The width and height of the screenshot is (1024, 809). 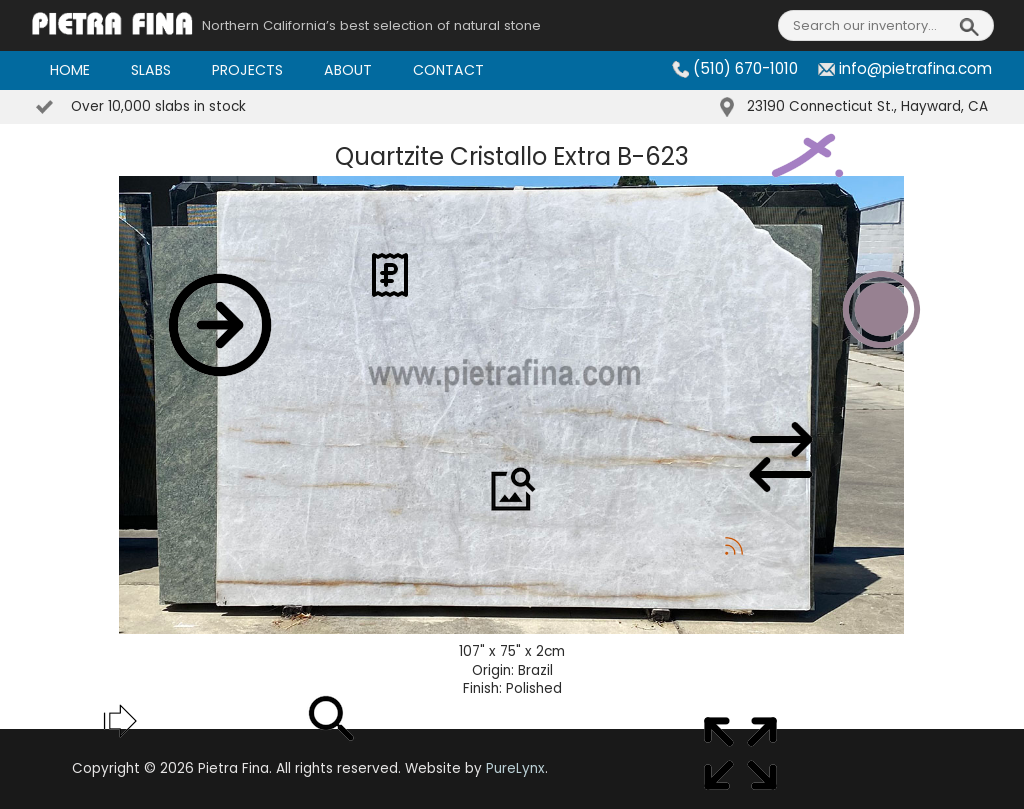 What do you see at coordinates (740, 753) in the screenshot?
I see `expand to fullscreen mode` at bounding box center [740, 753].